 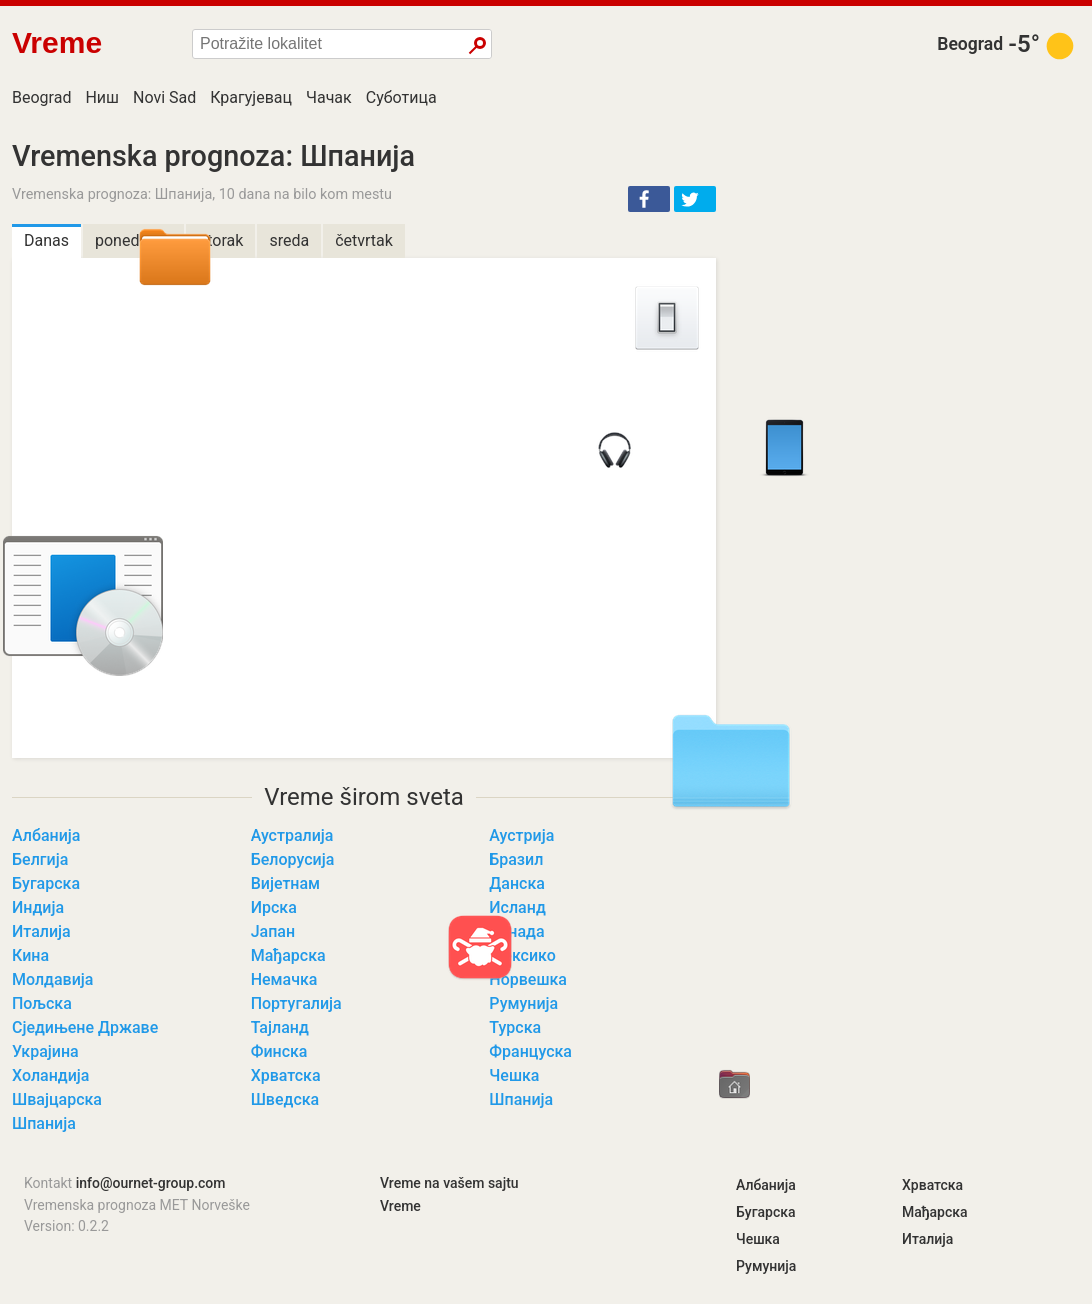 What do you see at coordinates (731, 761) in the screenshot?
I see `open folder to view contents` at bounding box center [731, 761].